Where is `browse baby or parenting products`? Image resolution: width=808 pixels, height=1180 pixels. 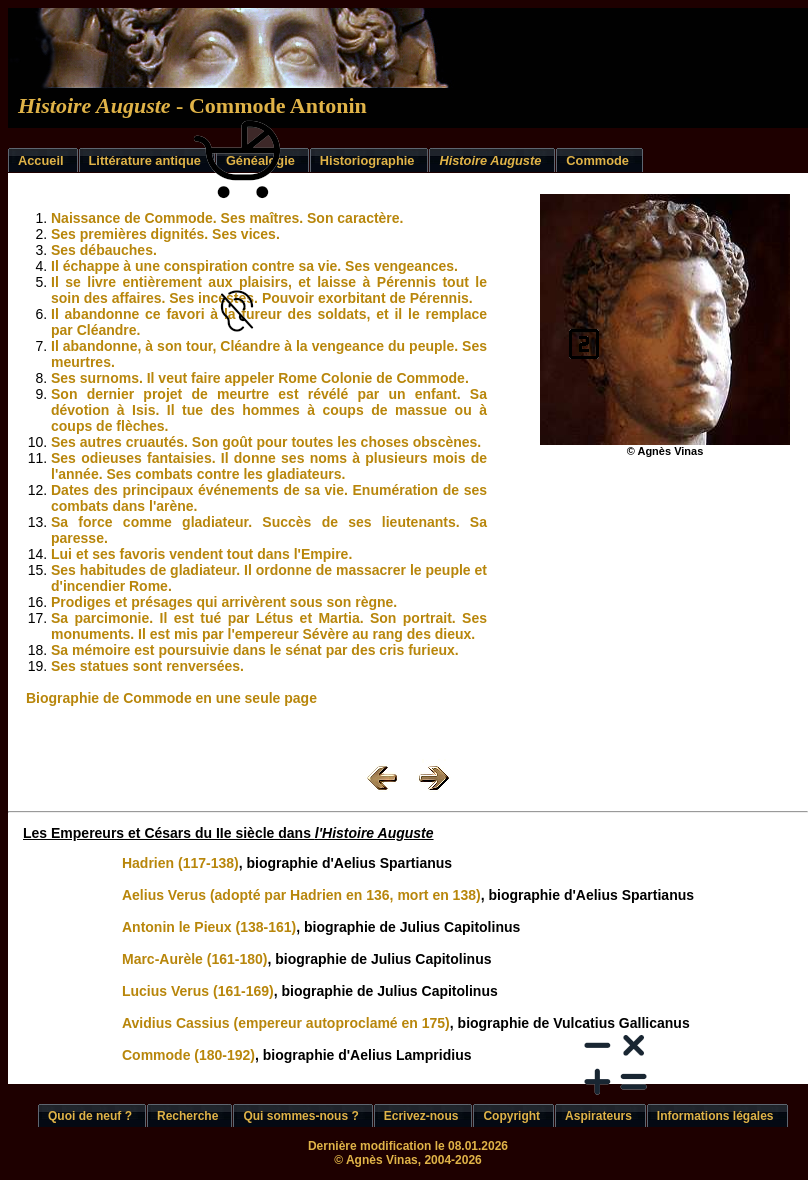 browse baby or parenting products is located at coordinates (238, 156).